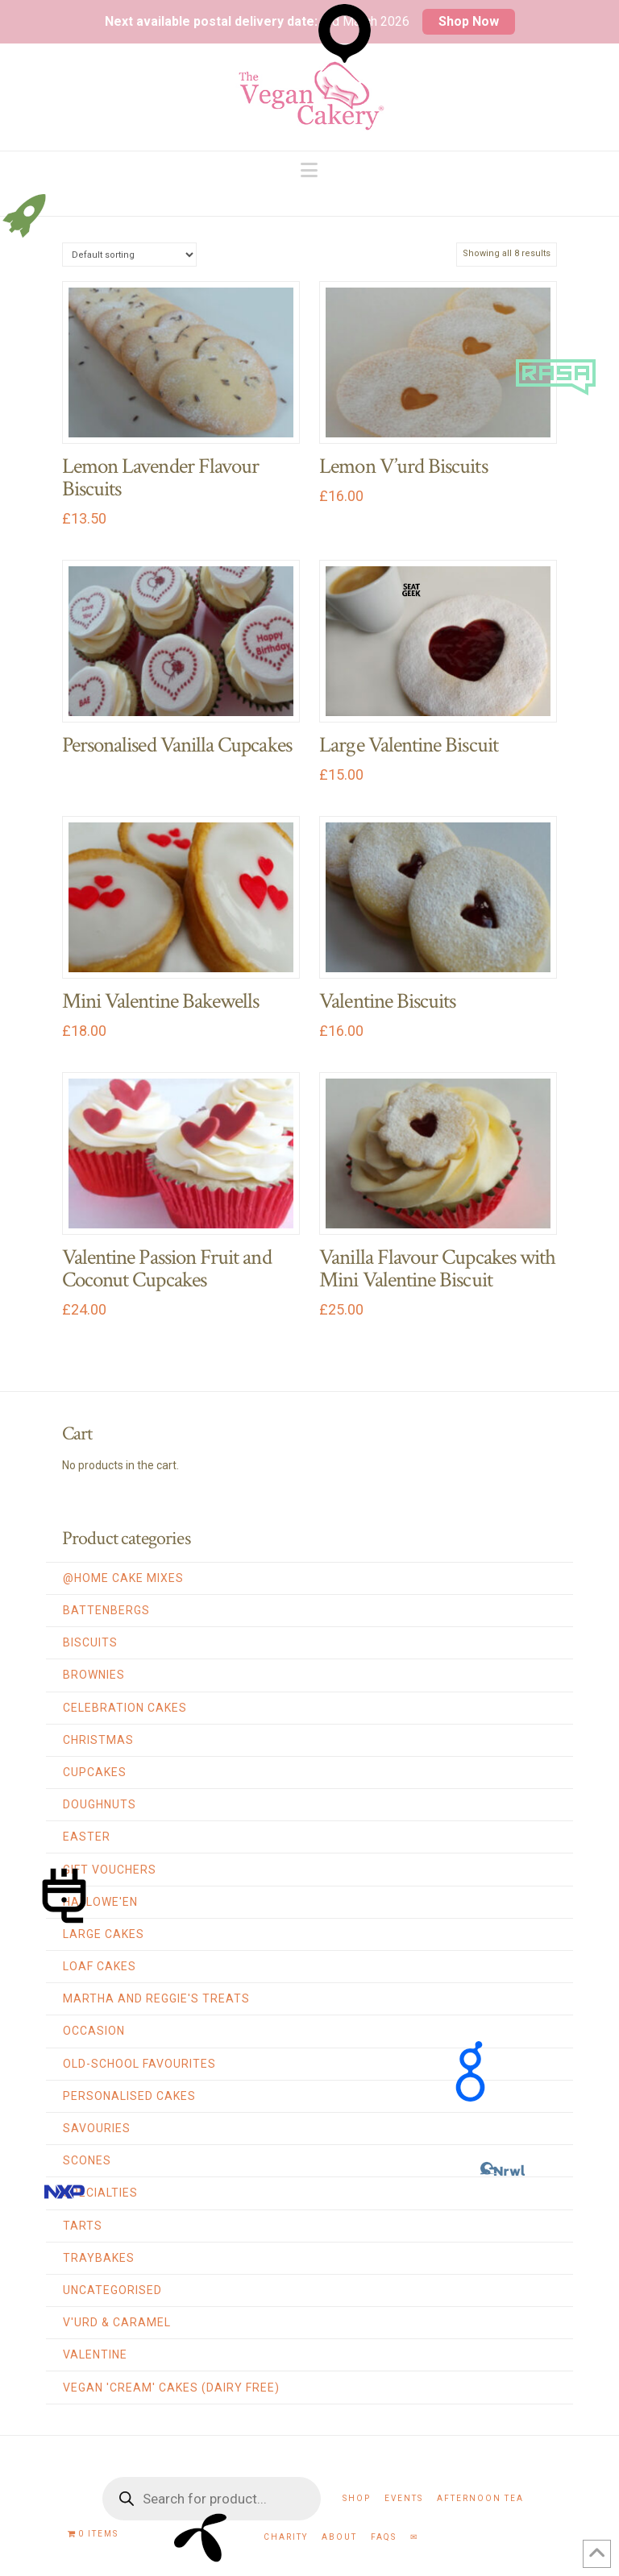  I want to click on connect to power or charging, so click(64, 1895).